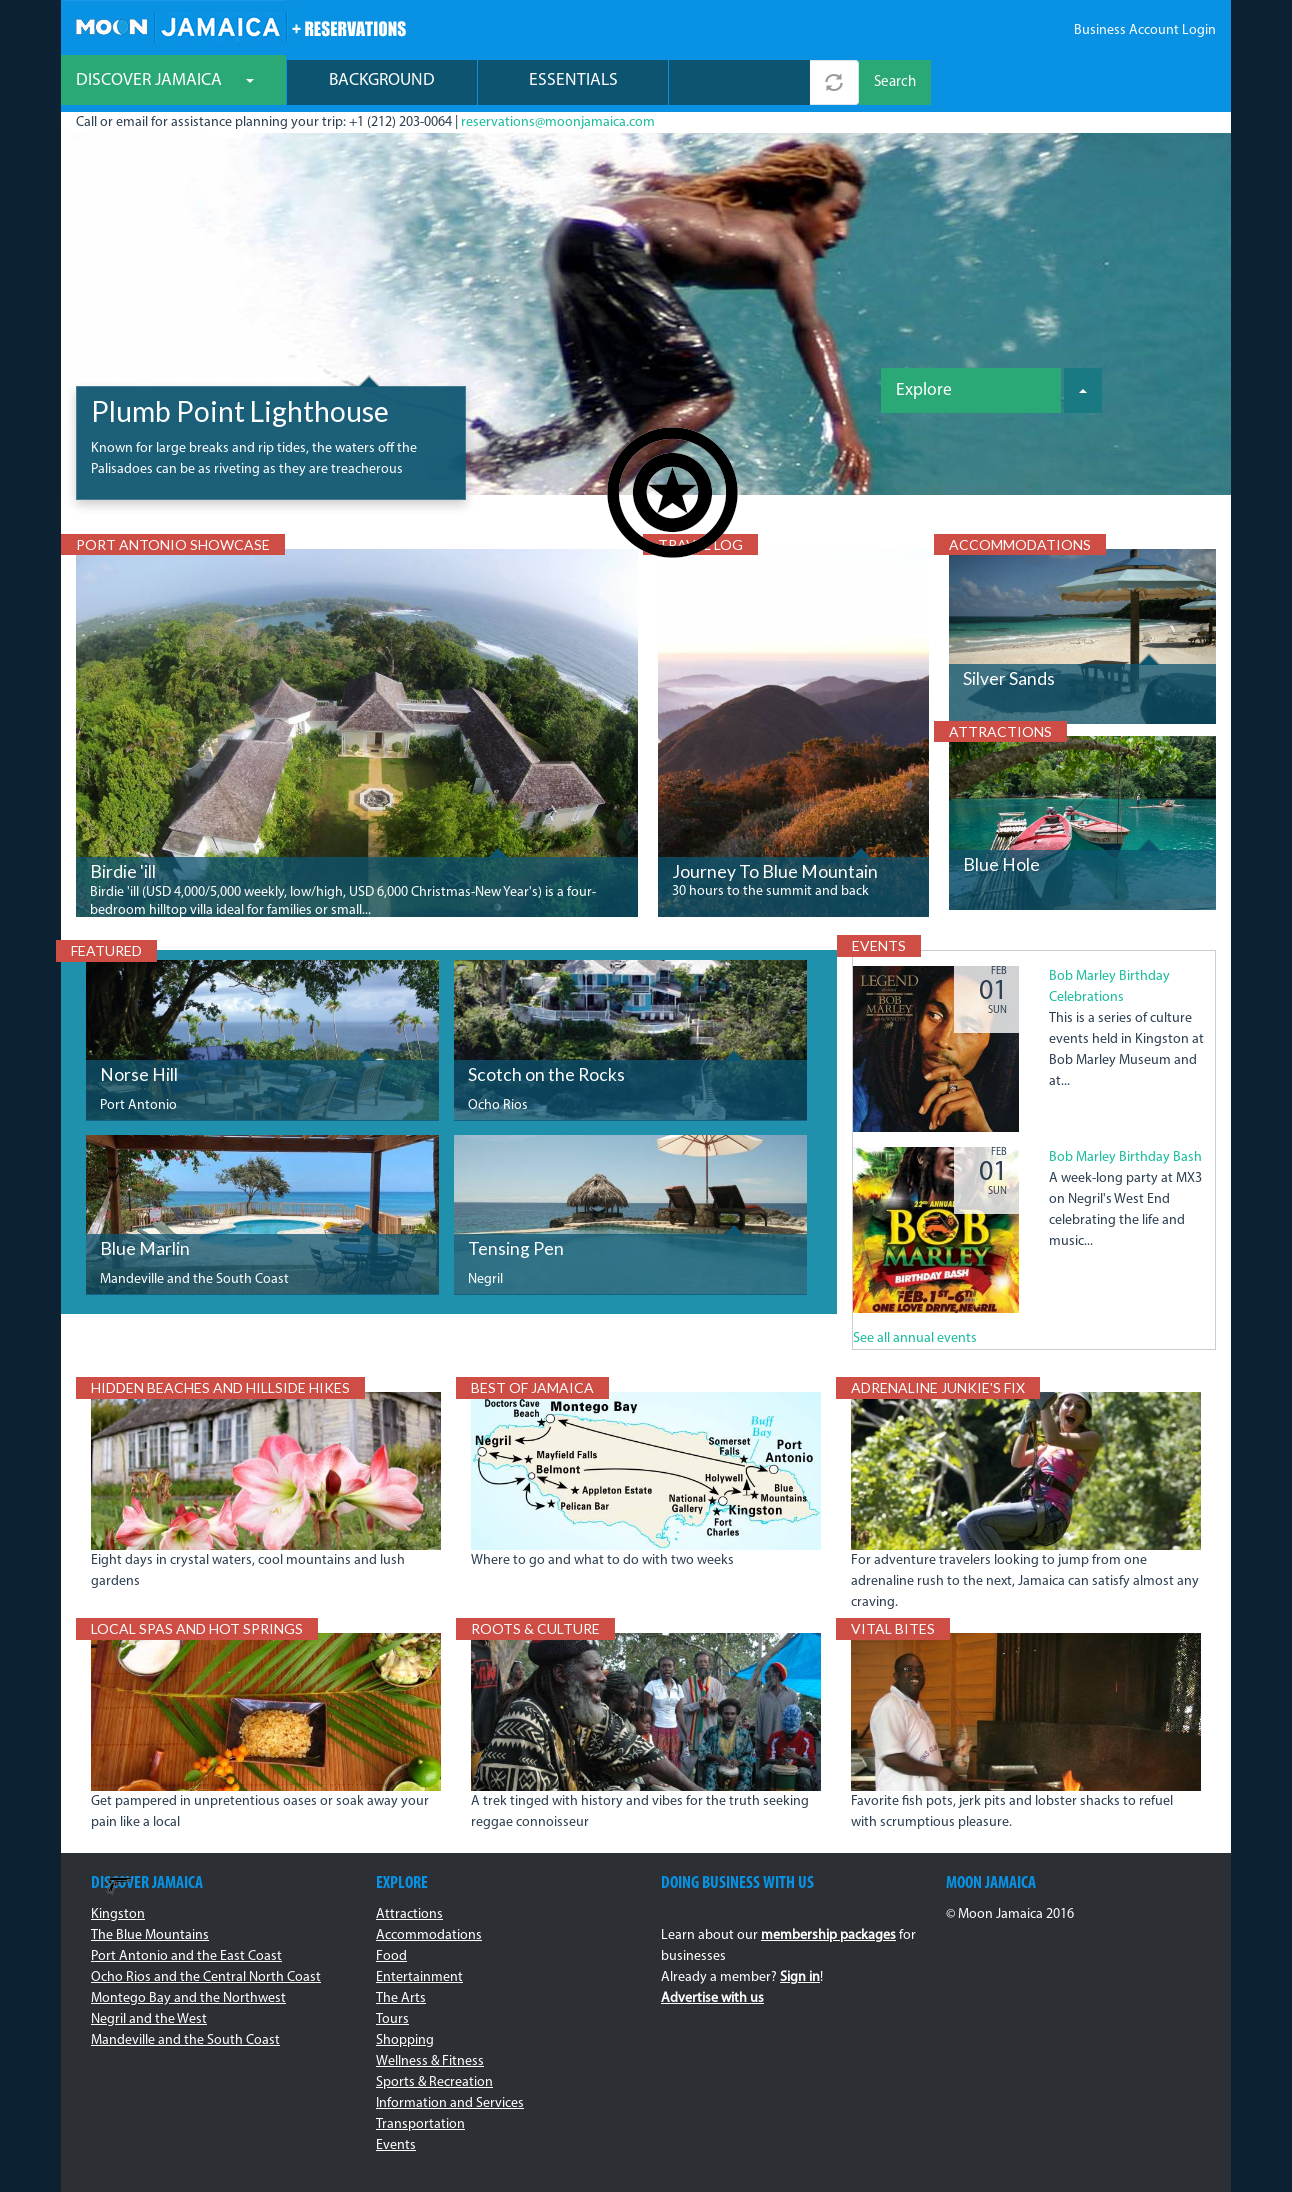  I want to click on select handgun weapon in game inventory, so click(119, 1886).